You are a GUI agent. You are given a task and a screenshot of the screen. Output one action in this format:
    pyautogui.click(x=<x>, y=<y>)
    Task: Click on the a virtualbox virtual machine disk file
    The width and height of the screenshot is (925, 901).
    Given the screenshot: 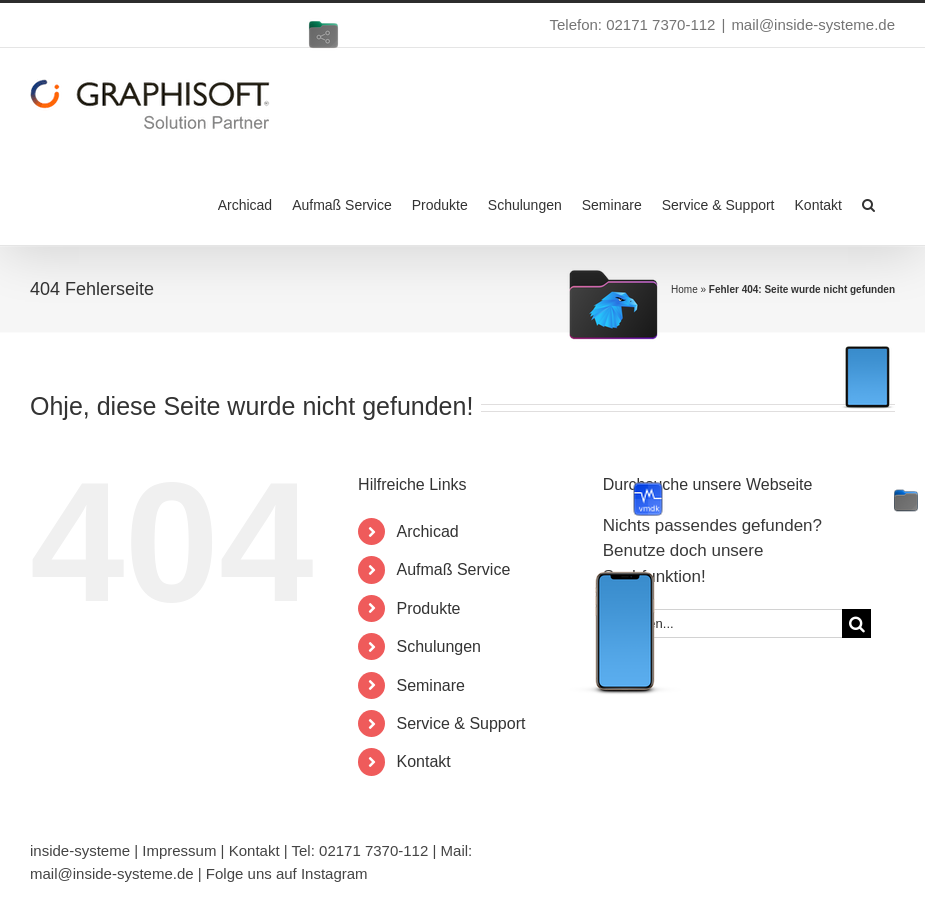 What is the action you would take?
    pyautogui.click(x=648, y=499)
    